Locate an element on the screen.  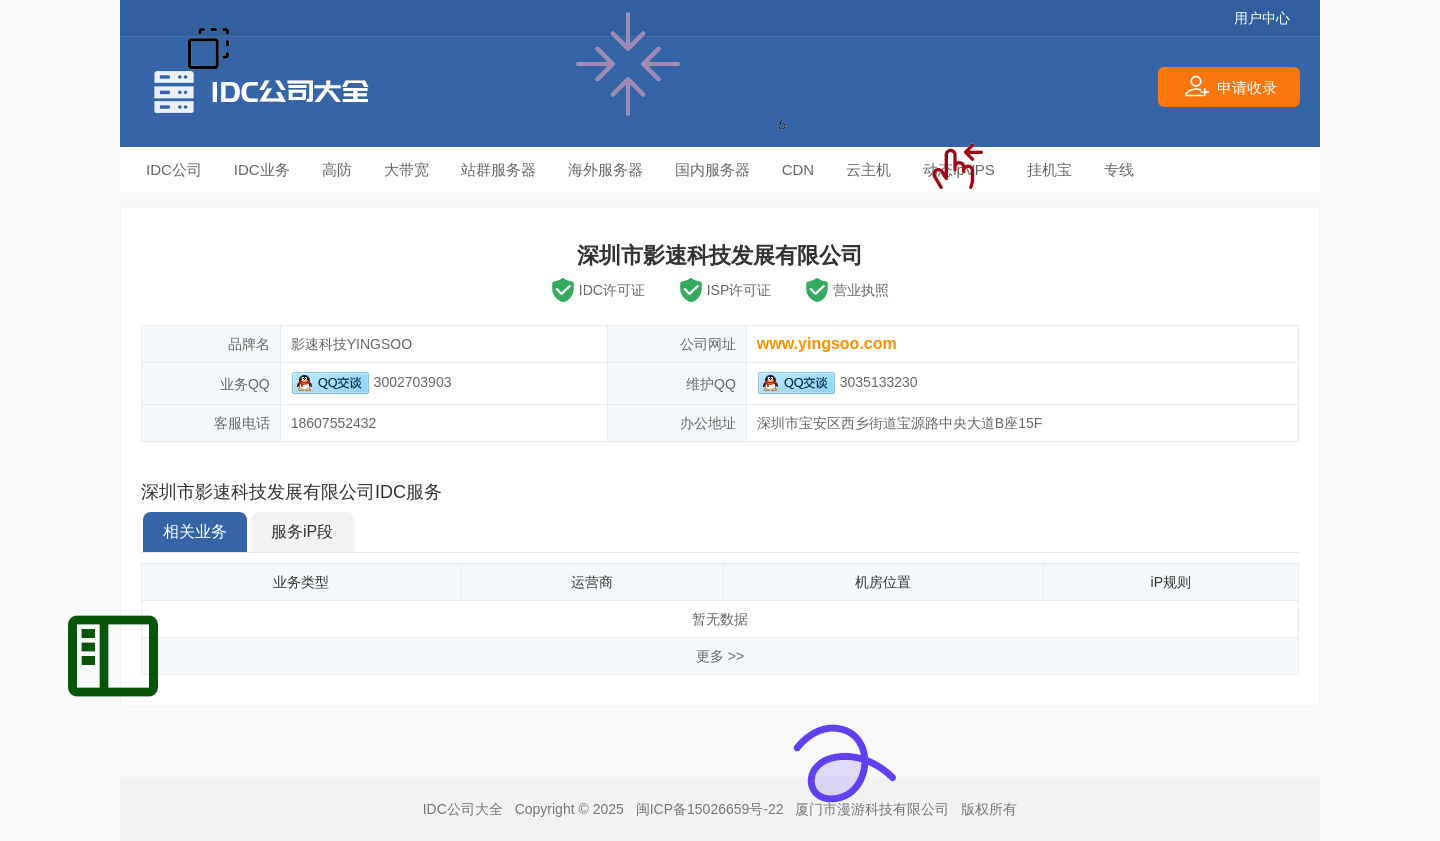
collapse or minimize content from all sides is located at coordinates (628, 64).